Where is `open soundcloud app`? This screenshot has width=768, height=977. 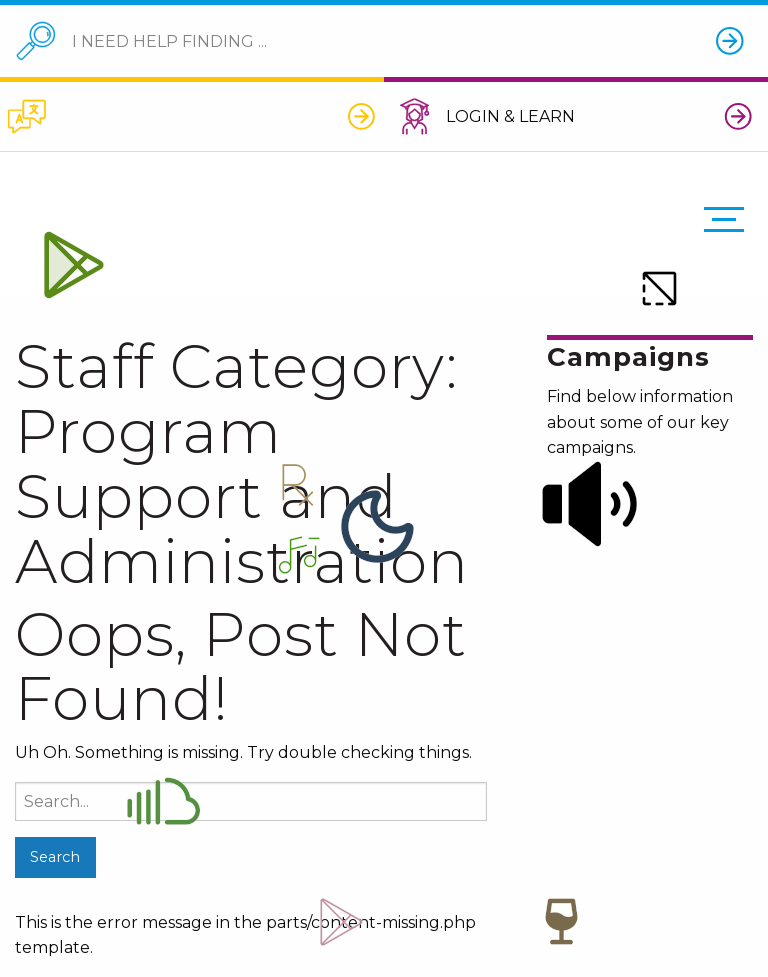 open soundcloud app is located at coordinates (162, 803).